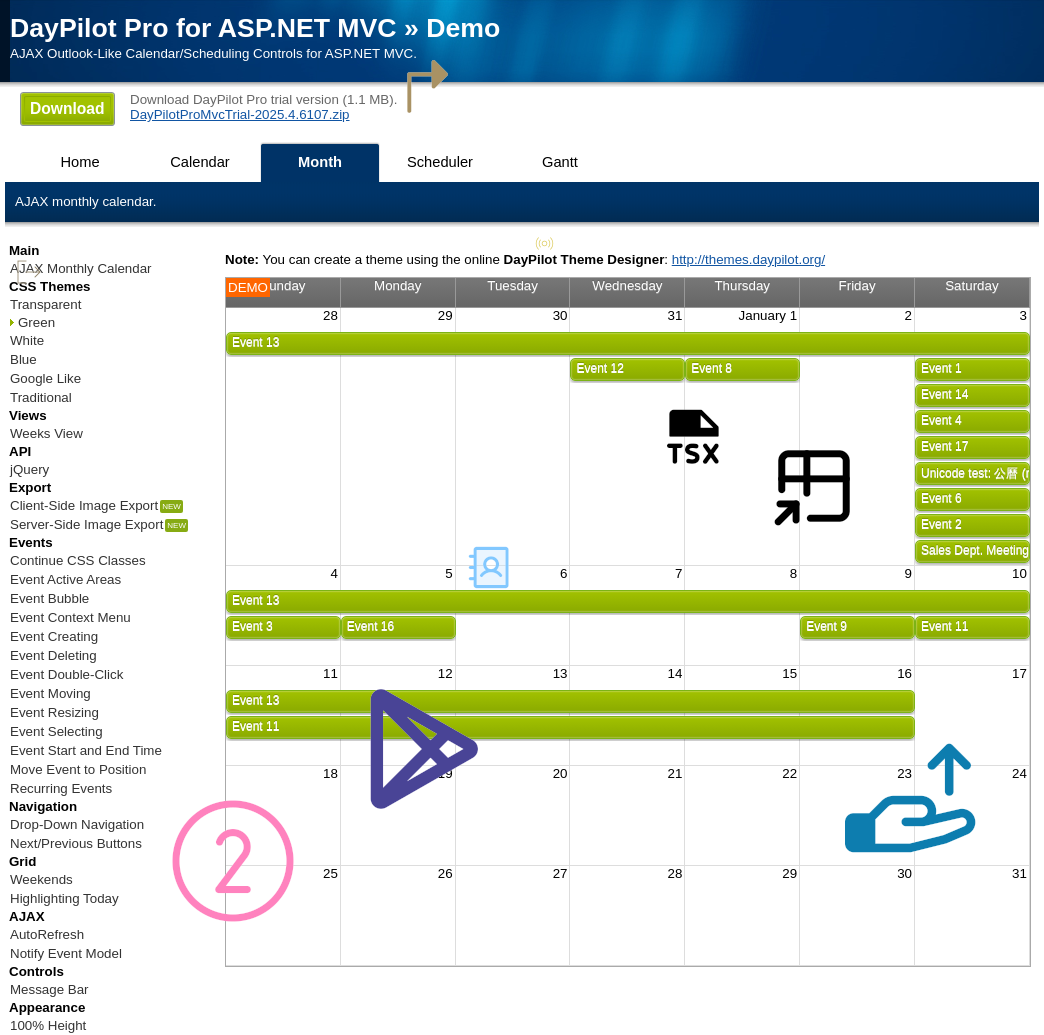  Describe the element at coordinates (489, 567) in the screenshot. I see `open your contacts list` at that location.